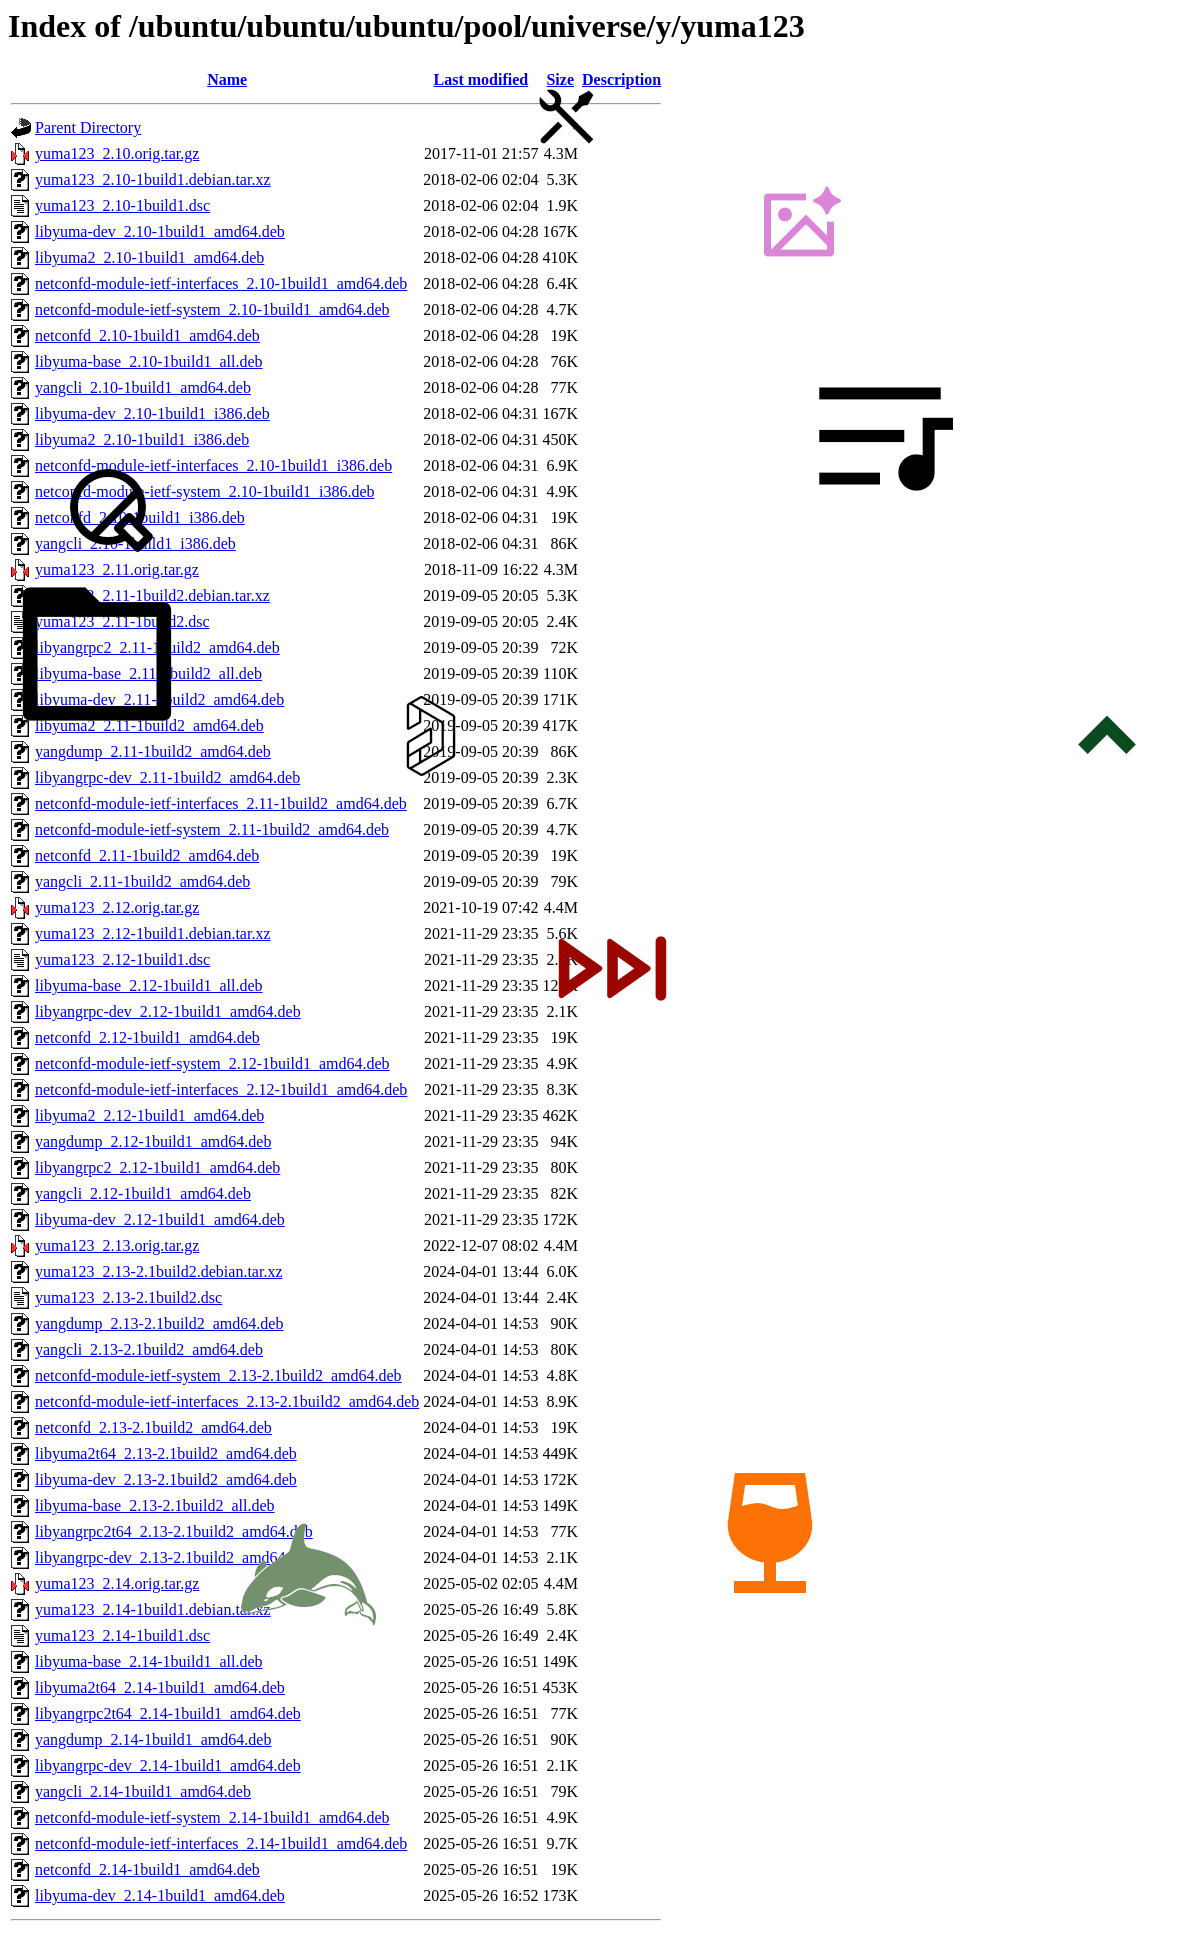 This screenshot has width=1189, height=1940. Describe the element at coordinates (308, 1574) in the screenshot. I see `apache hbase database platform logo` at that location.